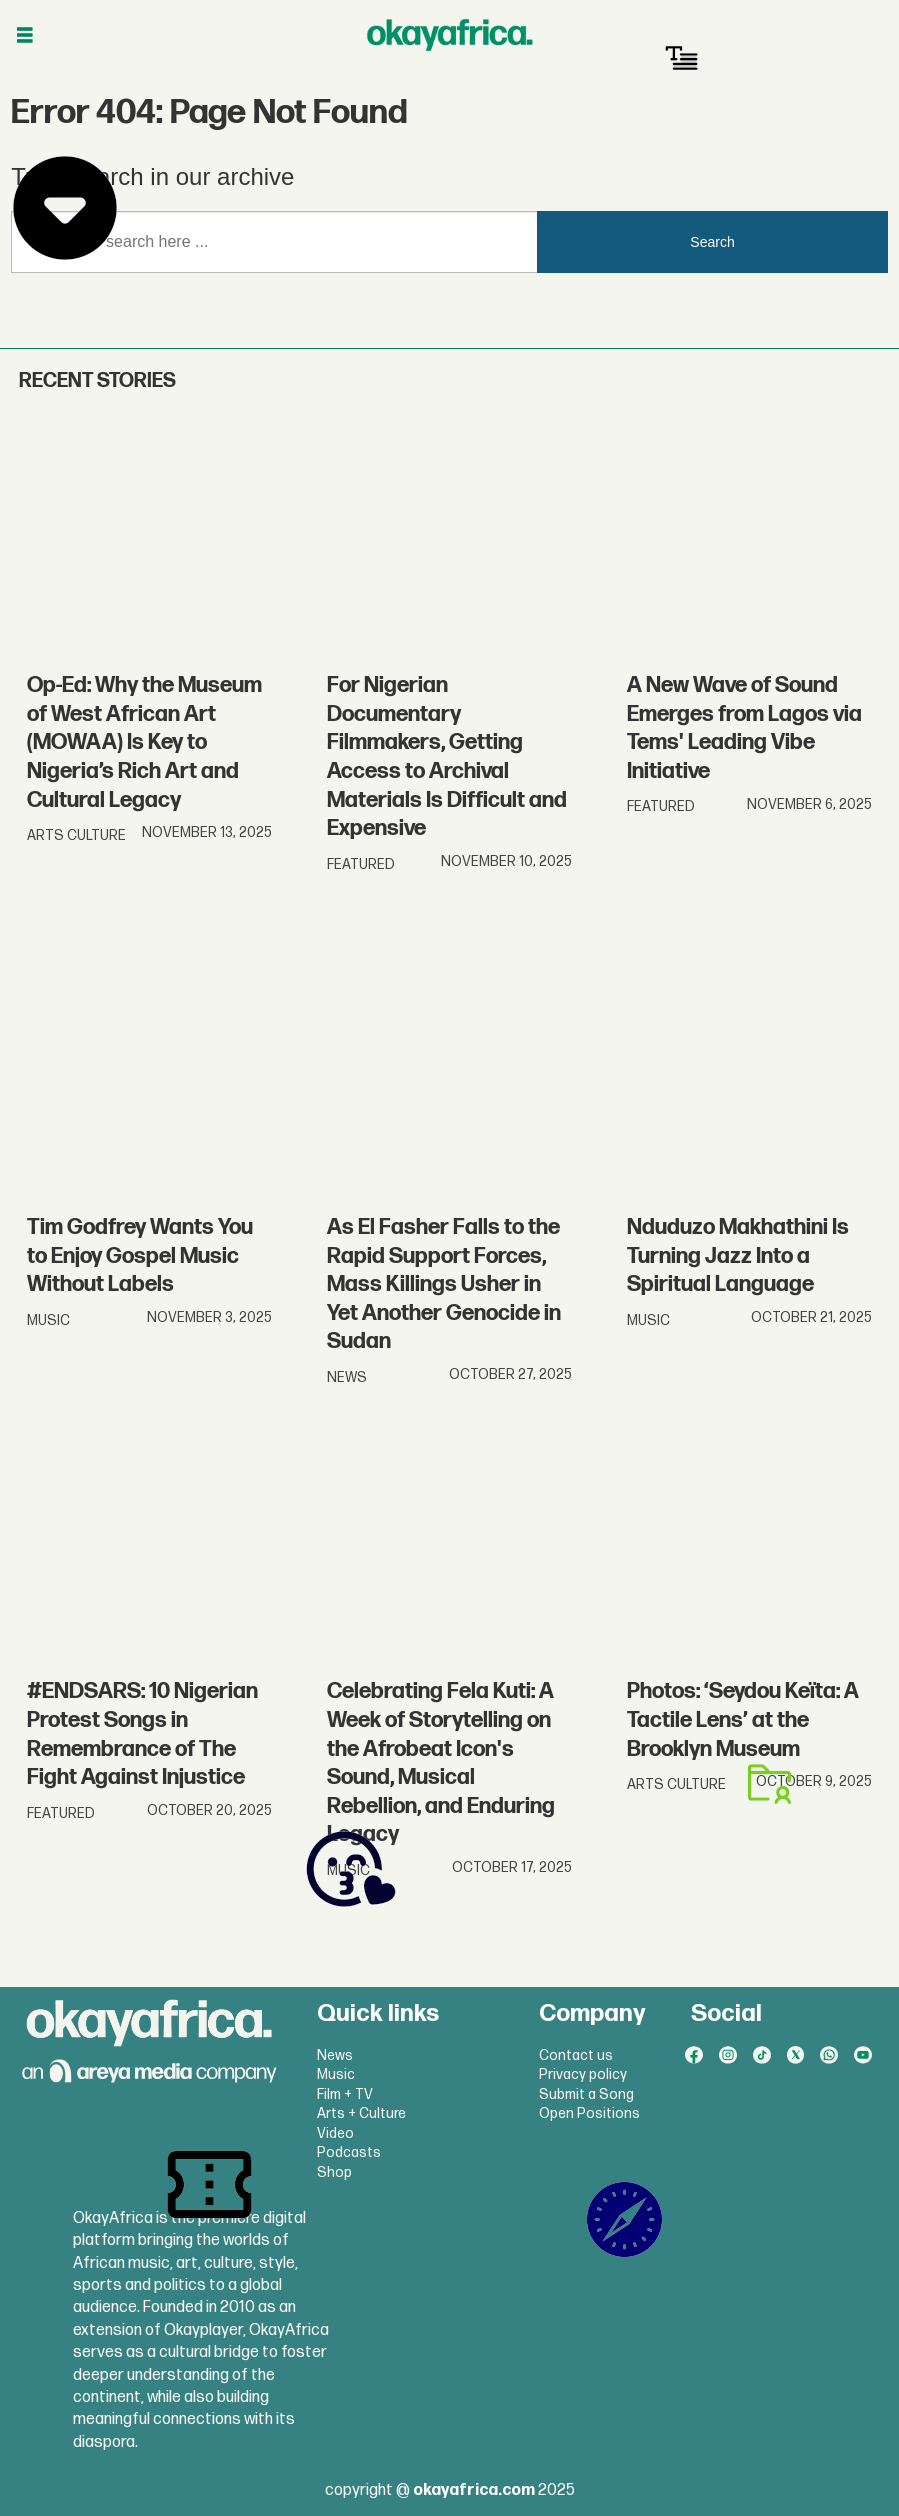 The width and height of the screenshot is (899, 2516). What do you see at coordinates (681, 58) in the screenshot?
I see `read article from The New York Times` at bounding box center [681, 58].